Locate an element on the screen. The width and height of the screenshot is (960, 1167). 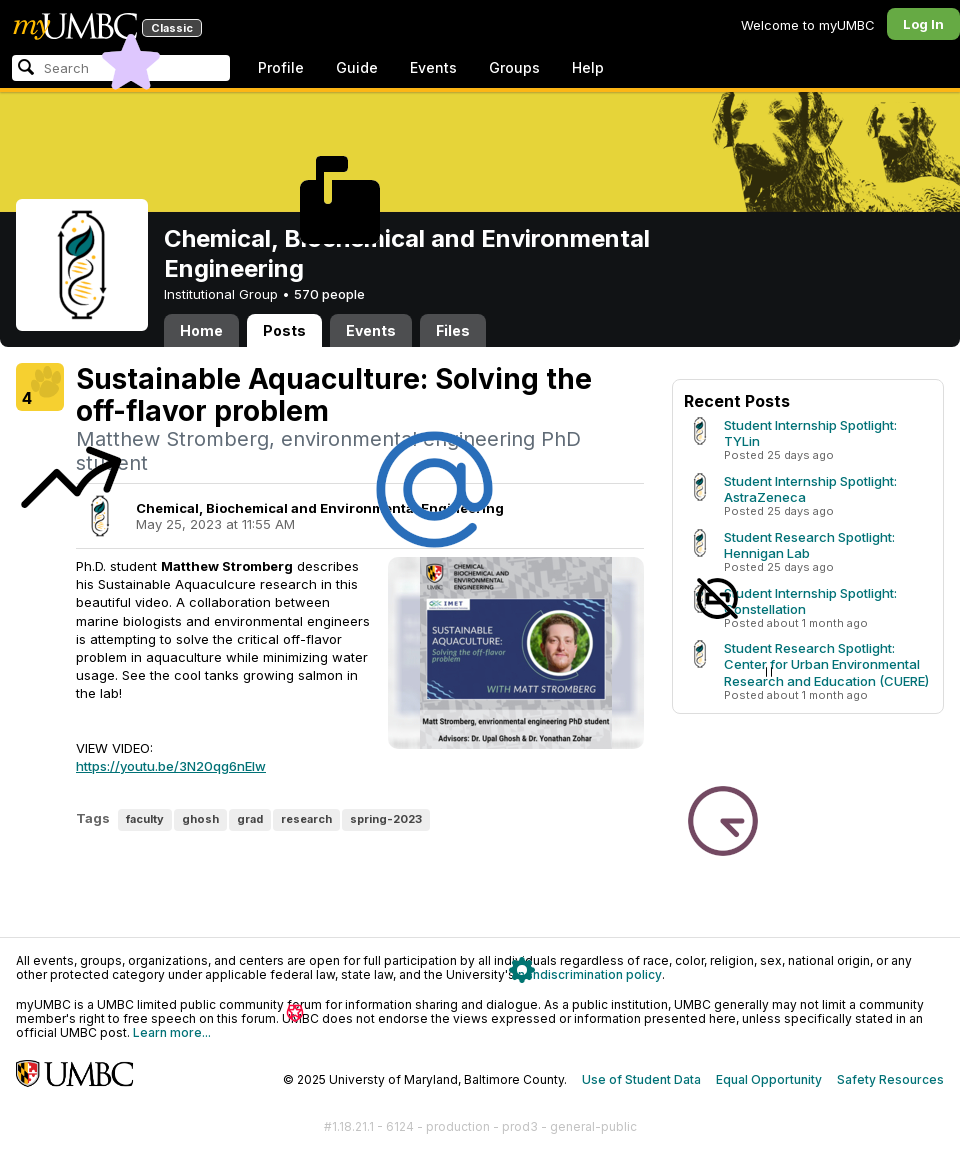
indicates afternoon time or PM hours is located at coordinates (723, 821).